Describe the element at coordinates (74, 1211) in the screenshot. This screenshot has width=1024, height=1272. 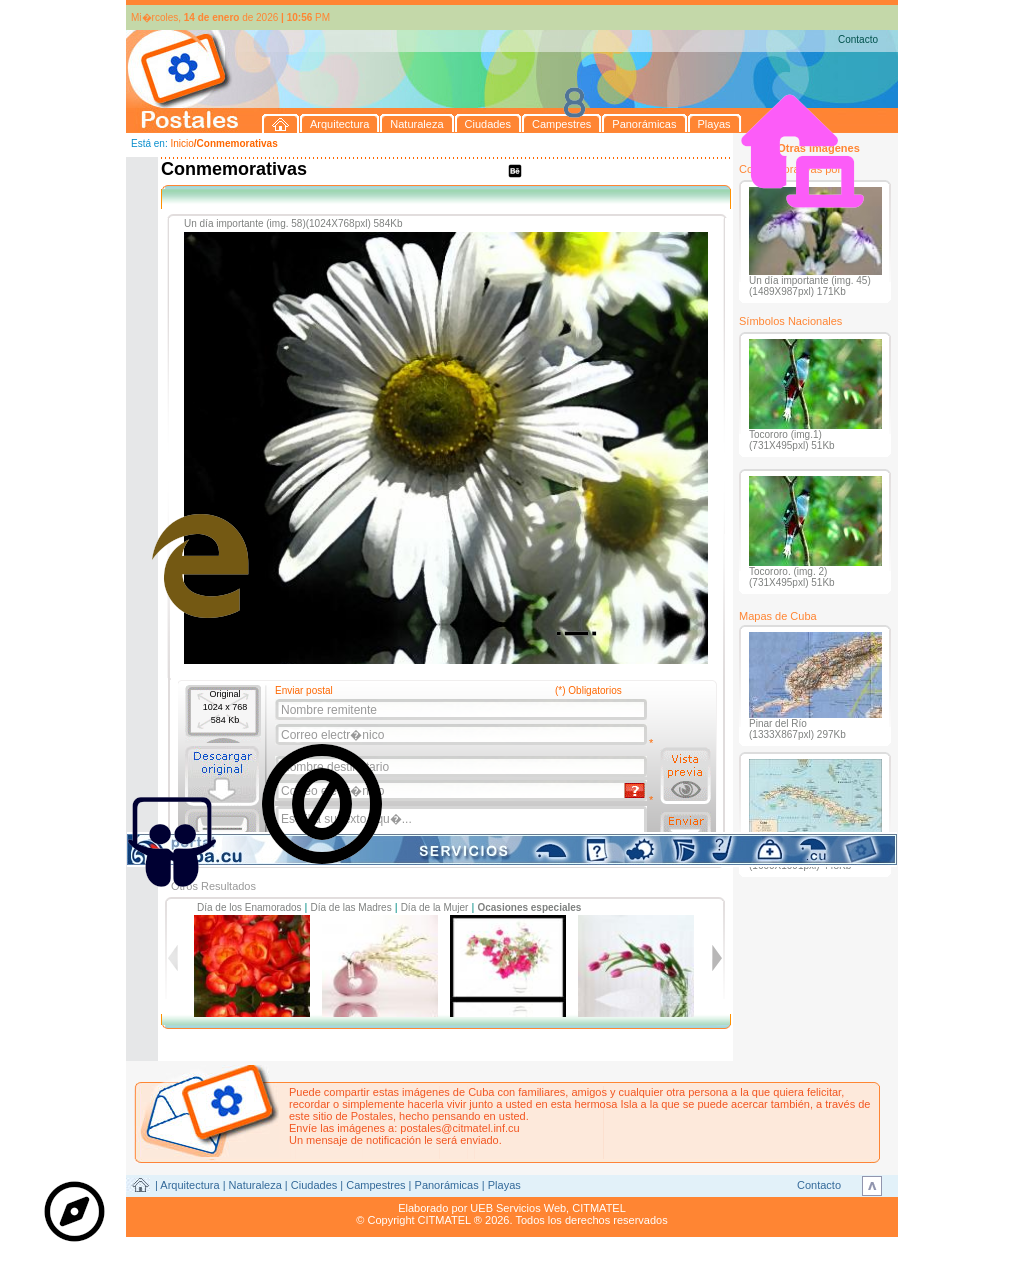
I see `access navigation or directions` at that location.